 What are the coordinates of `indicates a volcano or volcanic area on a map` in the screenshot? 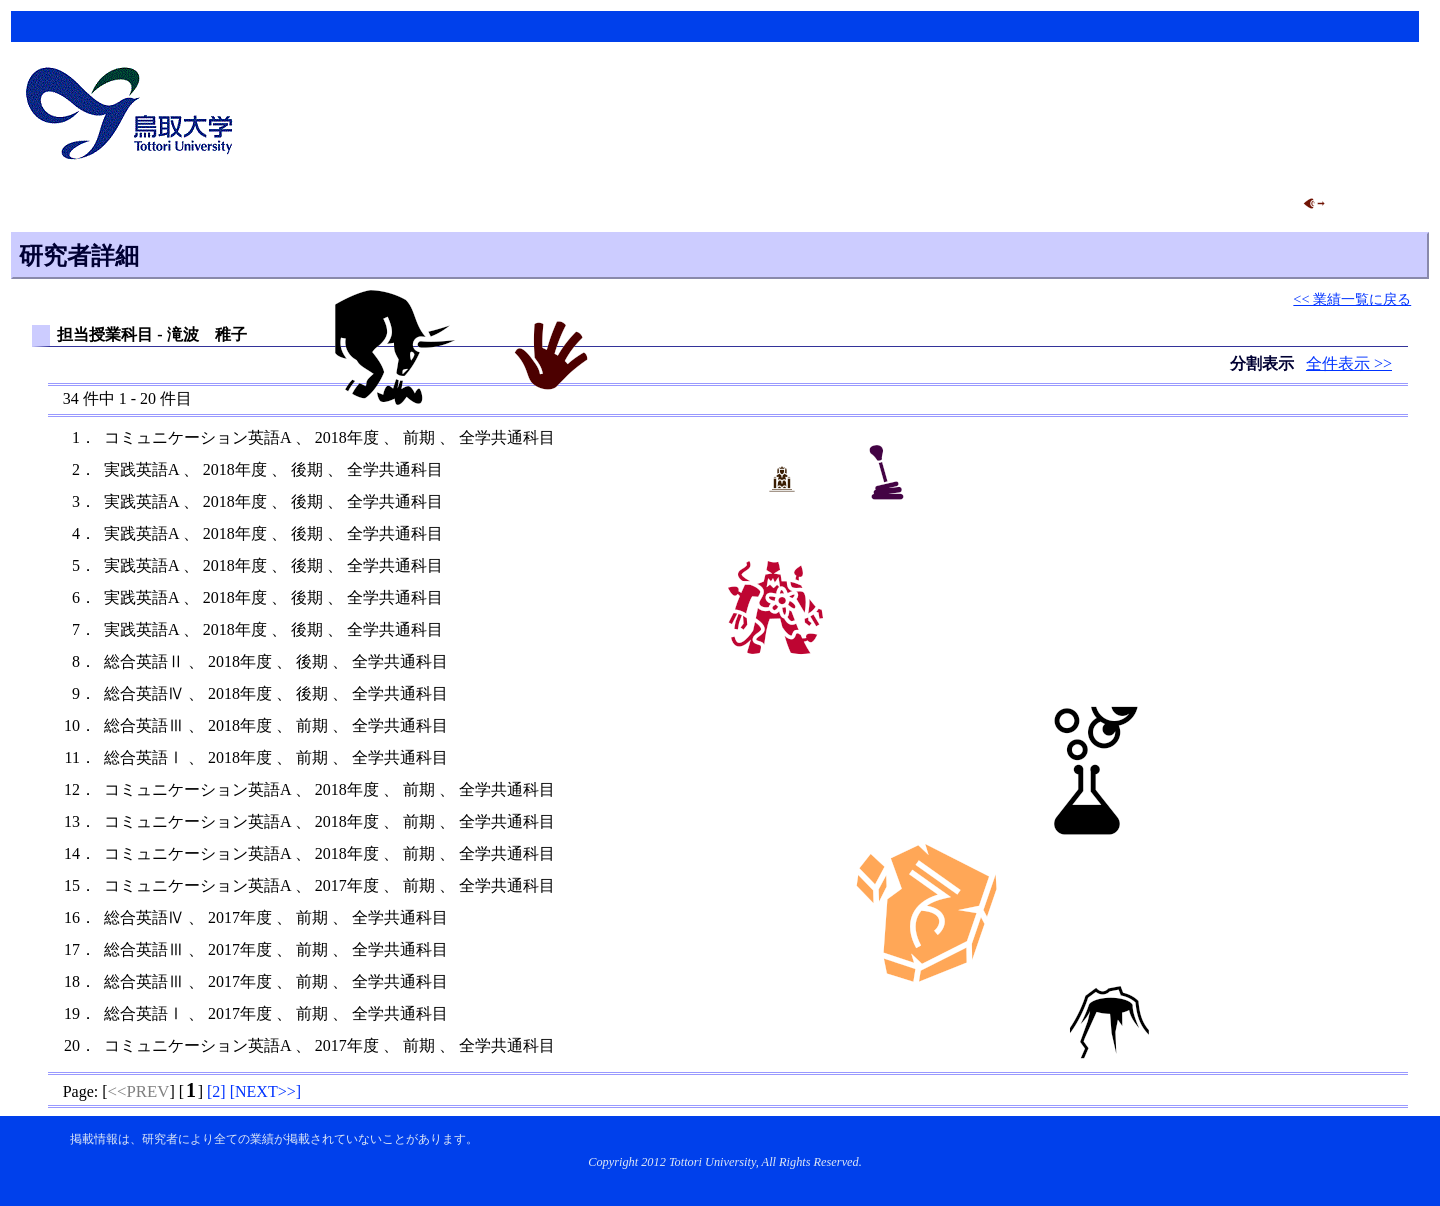 It's located at (1109, 1018).